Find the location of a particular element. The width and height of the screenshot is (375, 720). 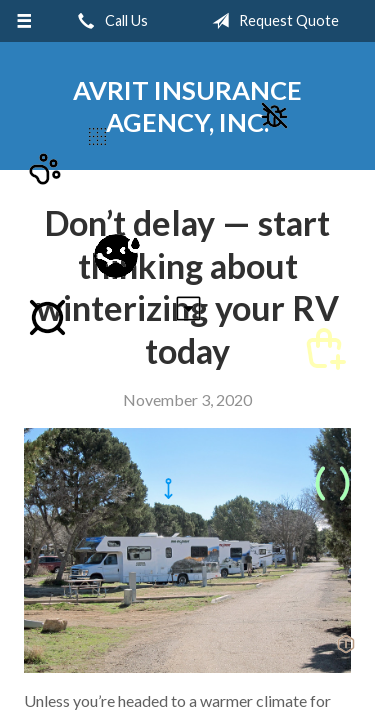

access pet-related features or settings is located at coordinates (45, 169).